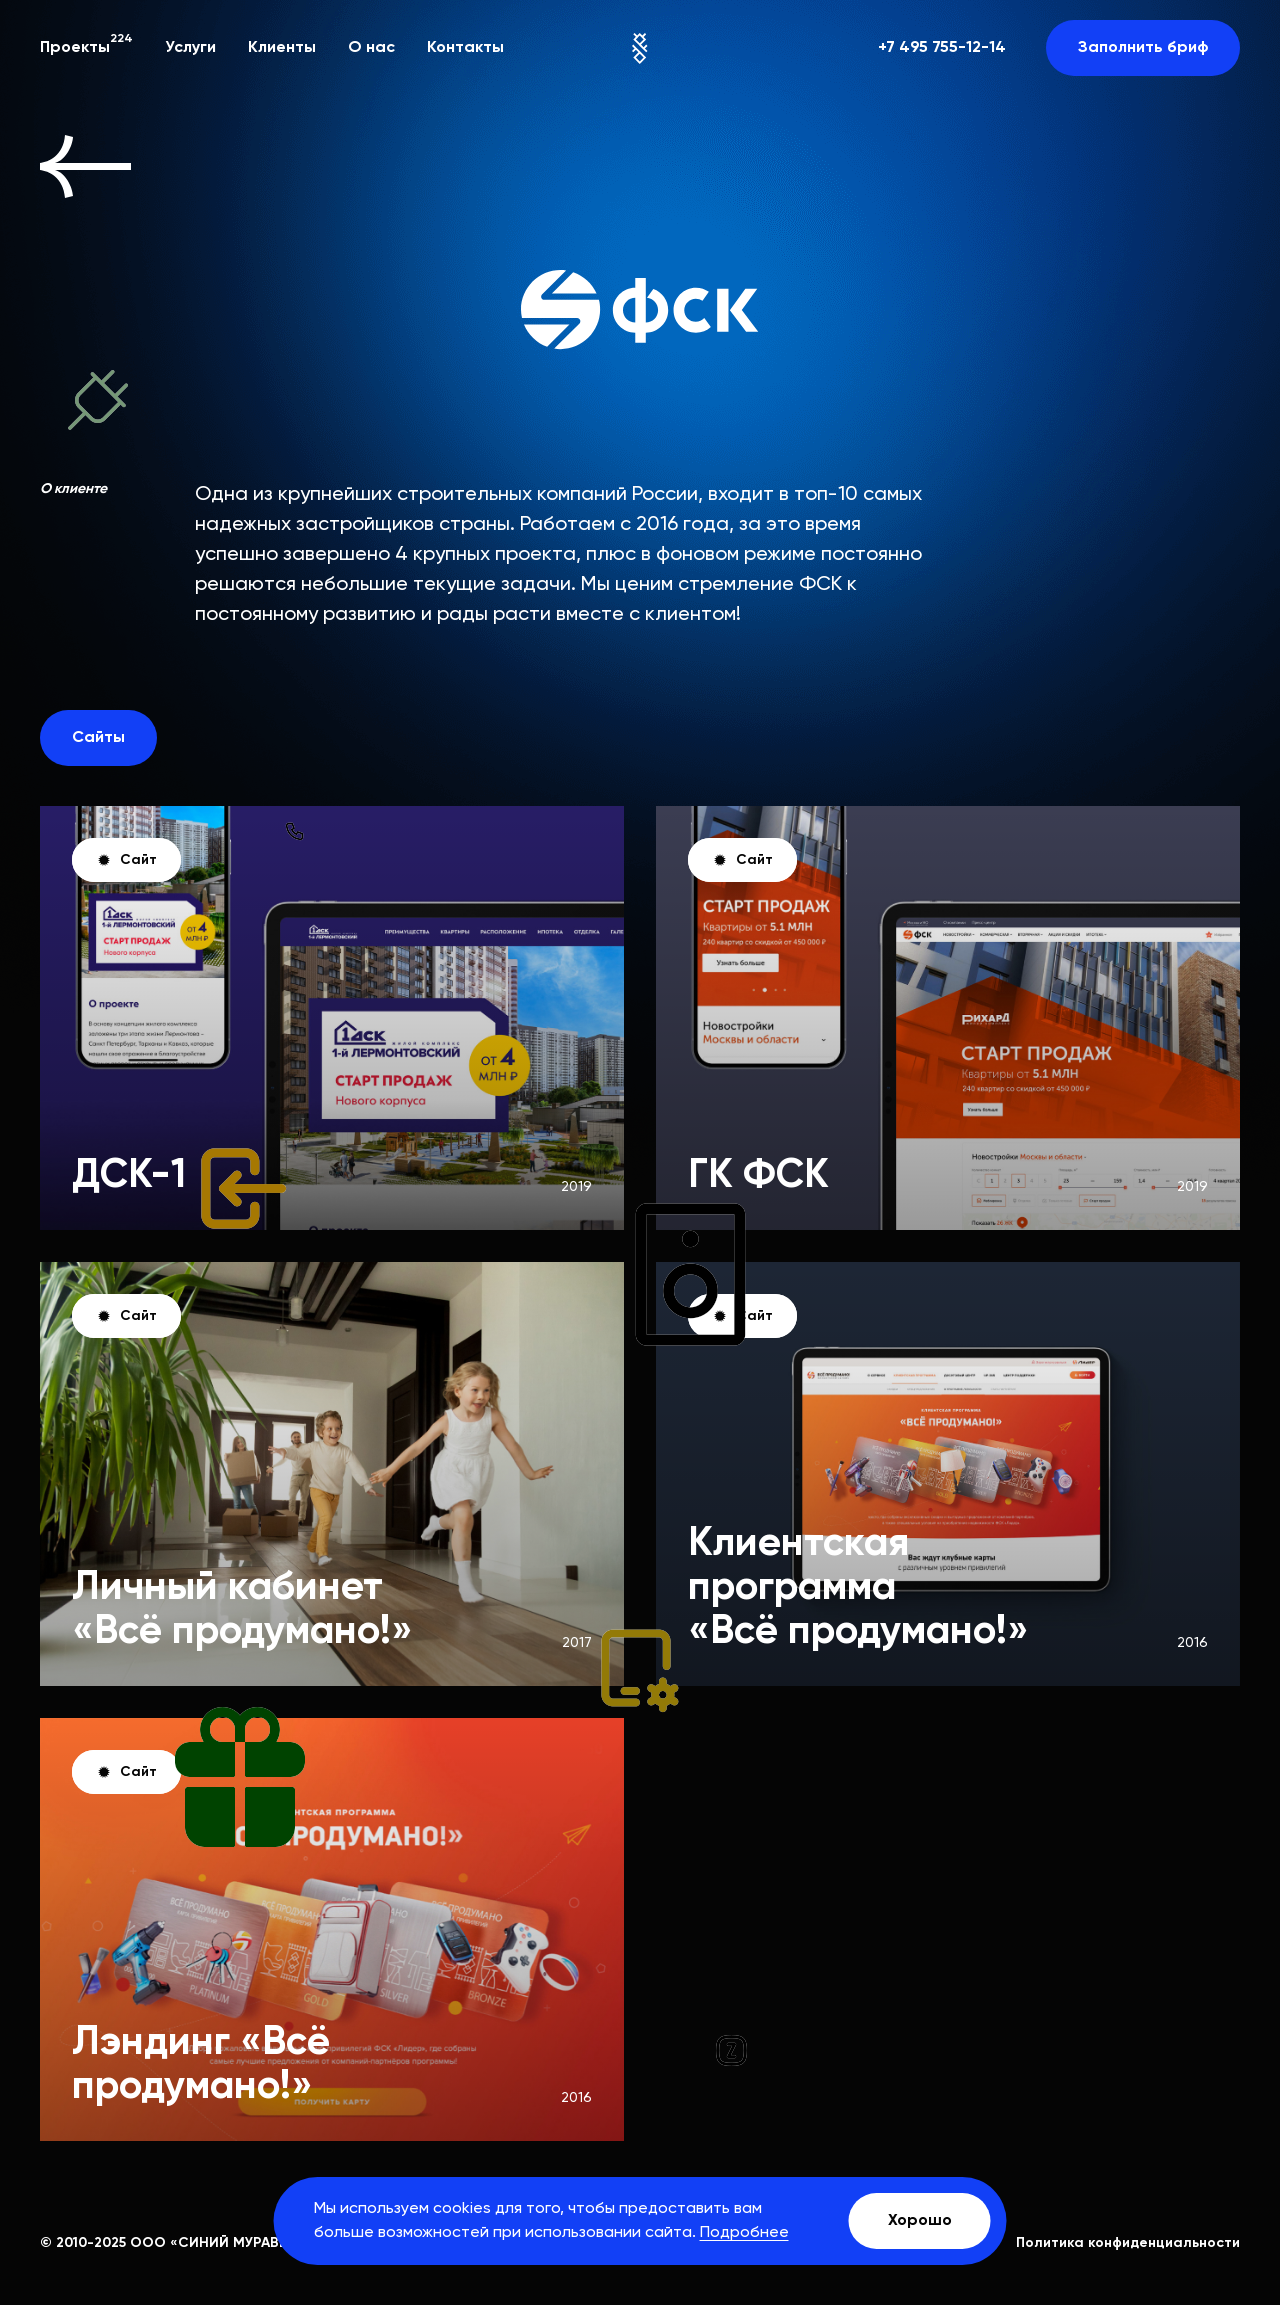 This screenshot has width=1280, height=2305. I want to click on connect to a power source, so click(97, 401).